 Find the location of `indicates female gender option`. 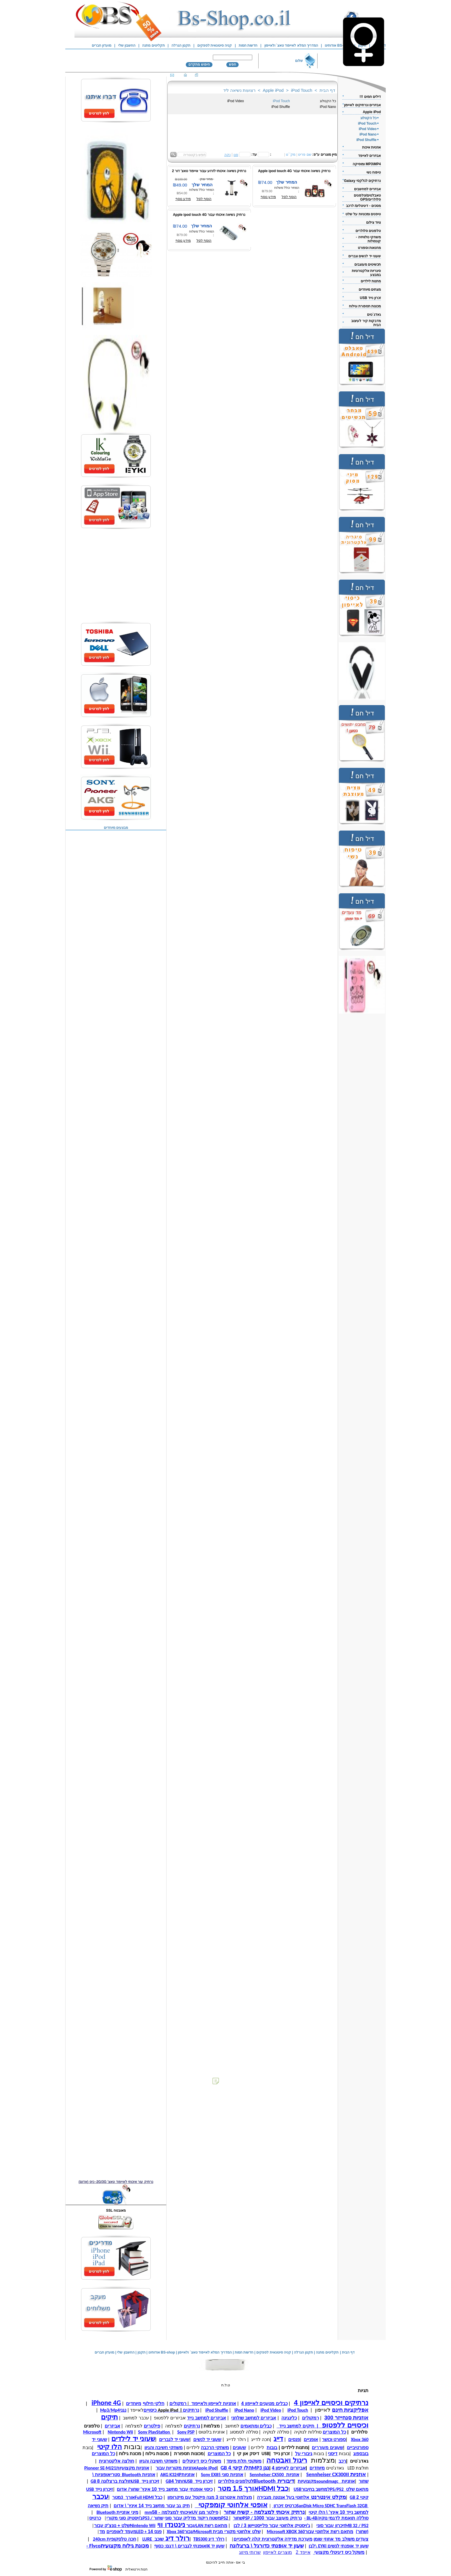

indicates female gender option is located at coordinates (364, 42).